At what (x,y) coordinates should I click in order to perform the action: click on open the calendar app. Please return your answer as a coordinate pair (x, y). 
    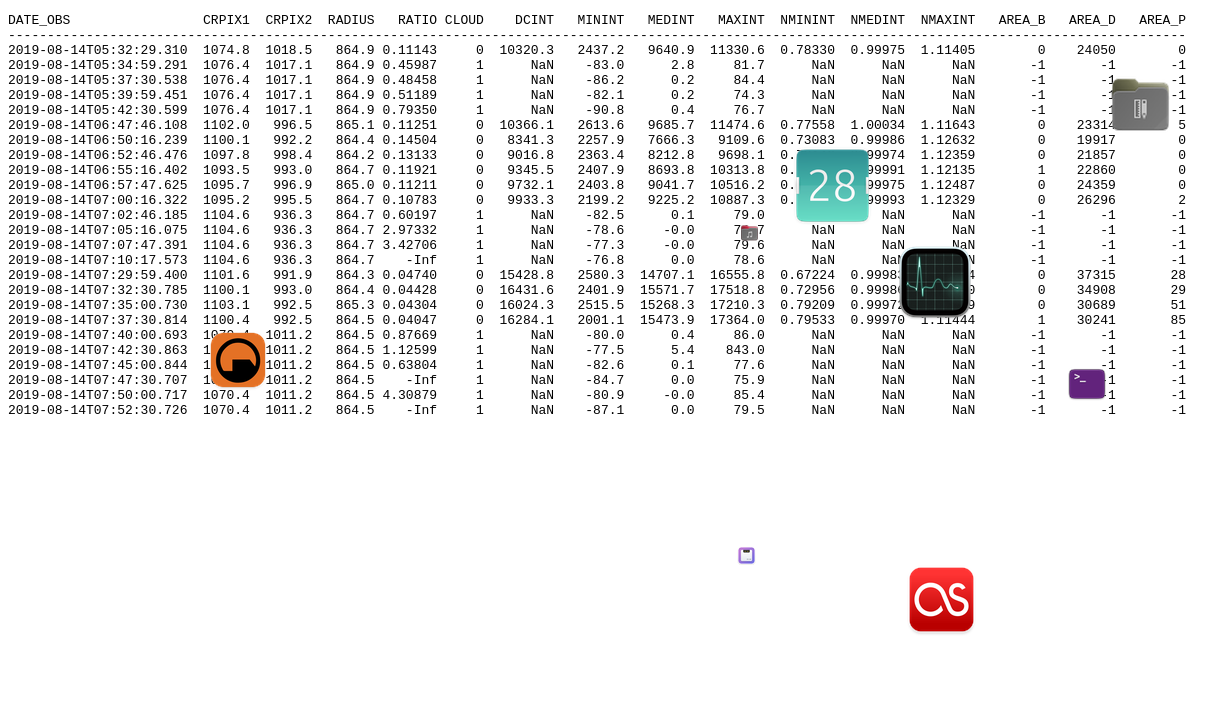
    Looking at the image, I should click on (832, 185).